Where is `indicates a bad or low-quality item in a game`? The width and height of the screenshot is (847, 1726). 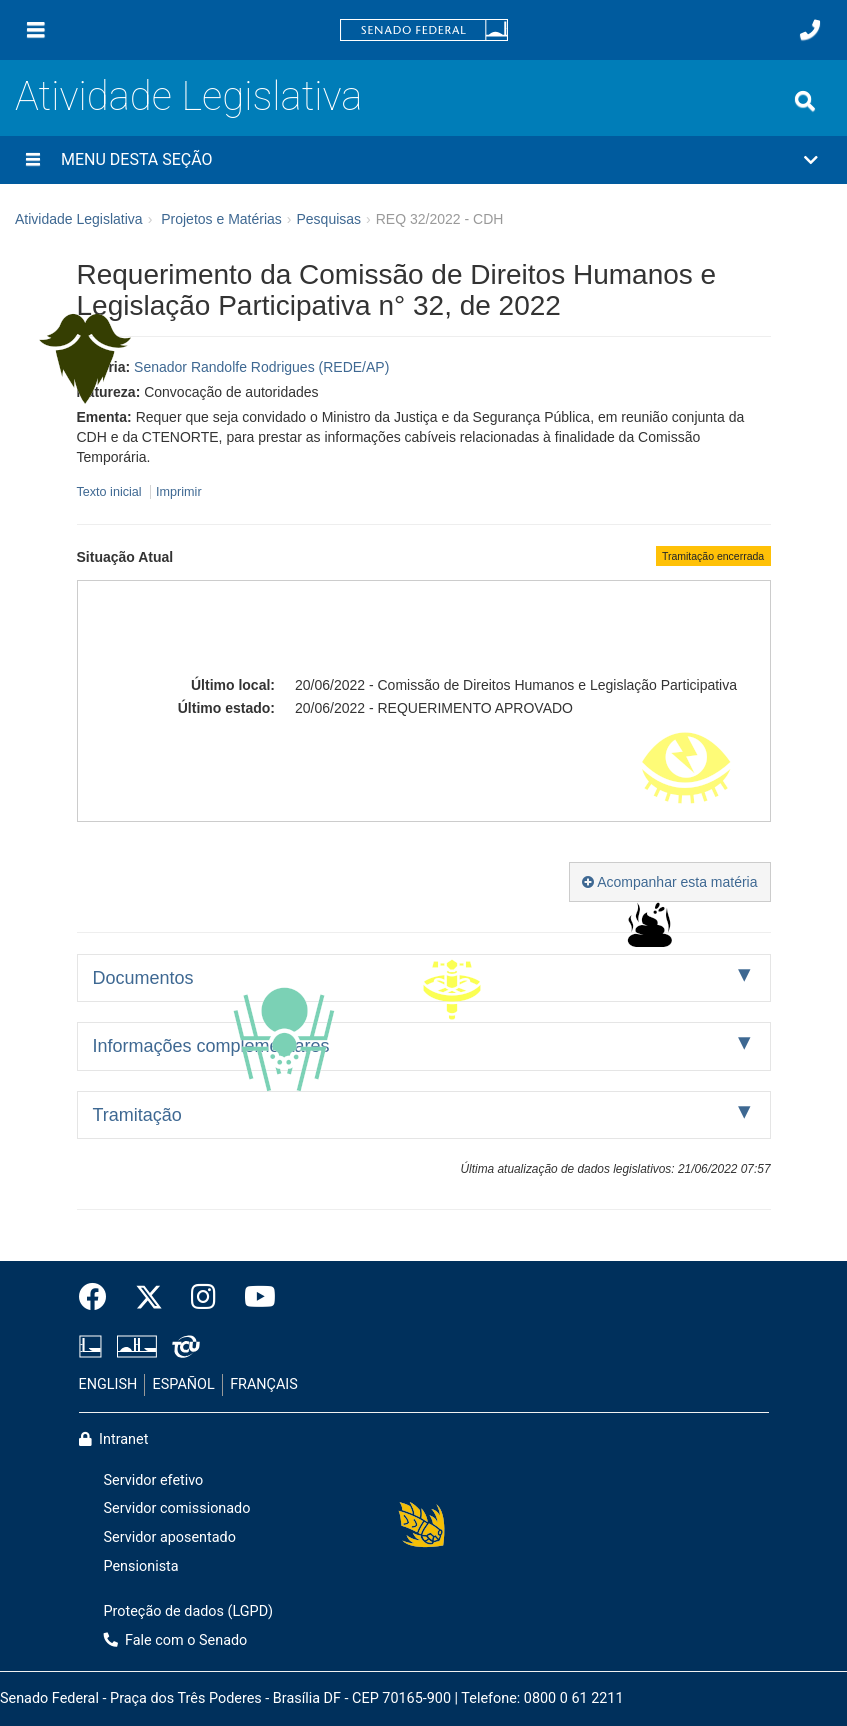 indicates a bad or low-quality item in a game is located at coordinates (650, 925).